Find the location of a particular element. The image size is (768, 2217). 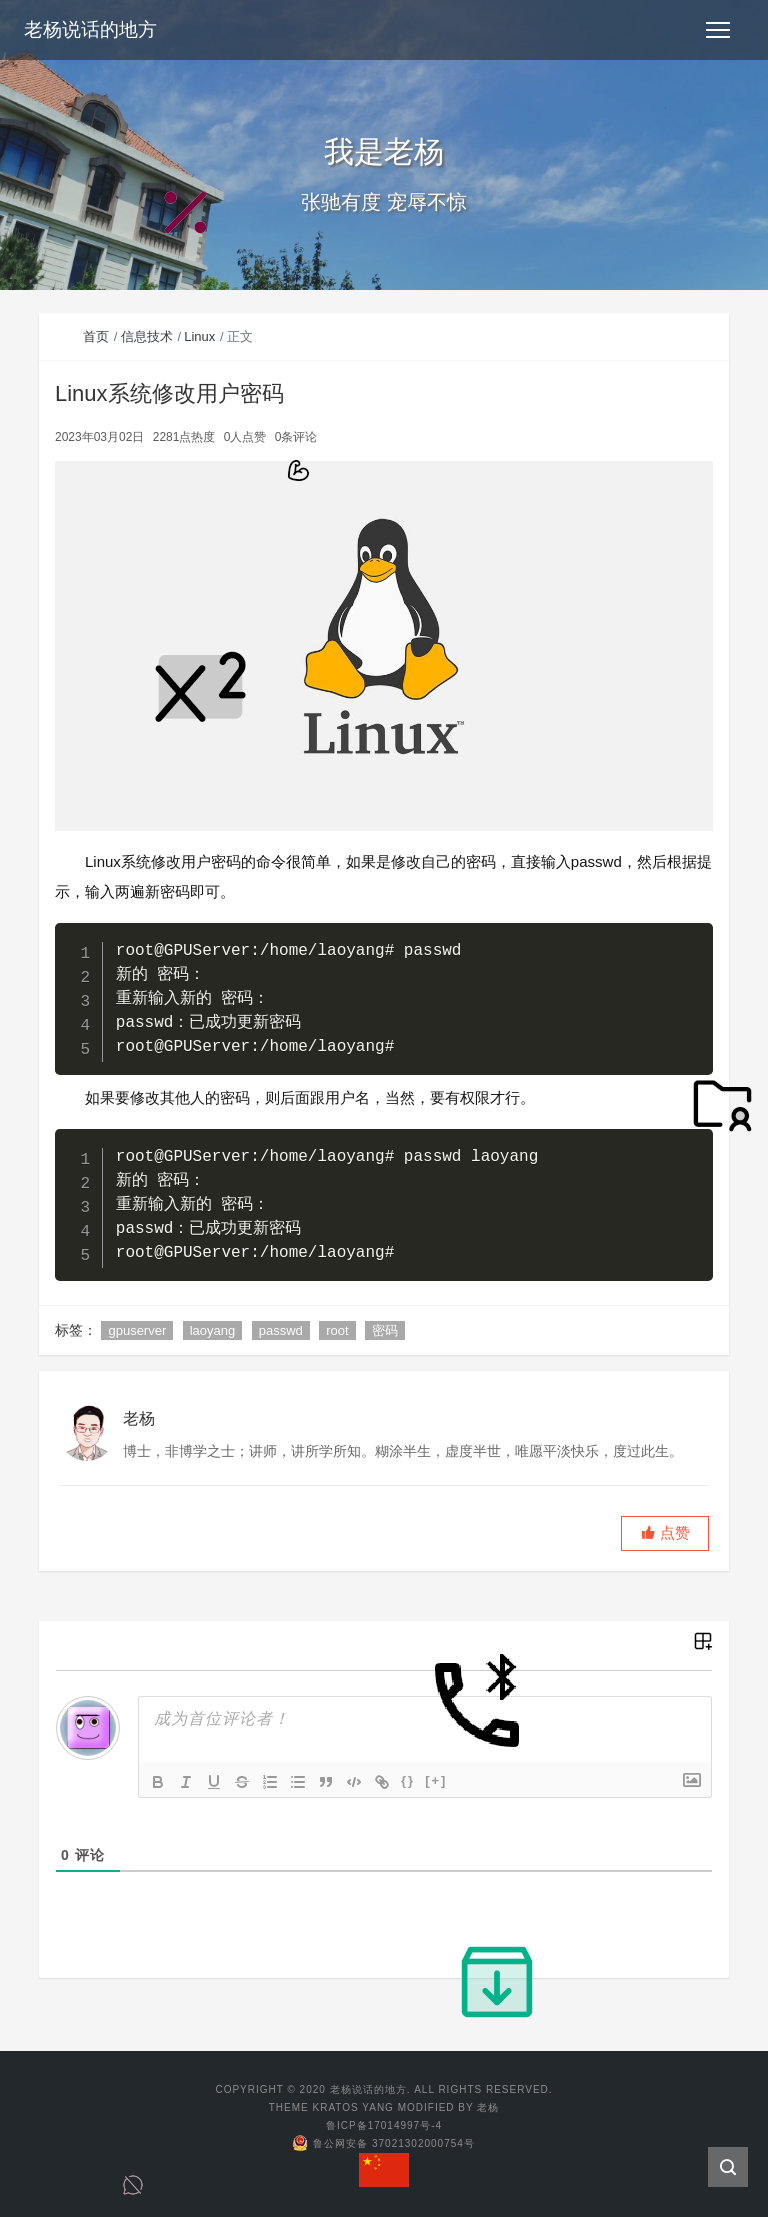

indicates strength or power feature is located at coordinates (298, 470).